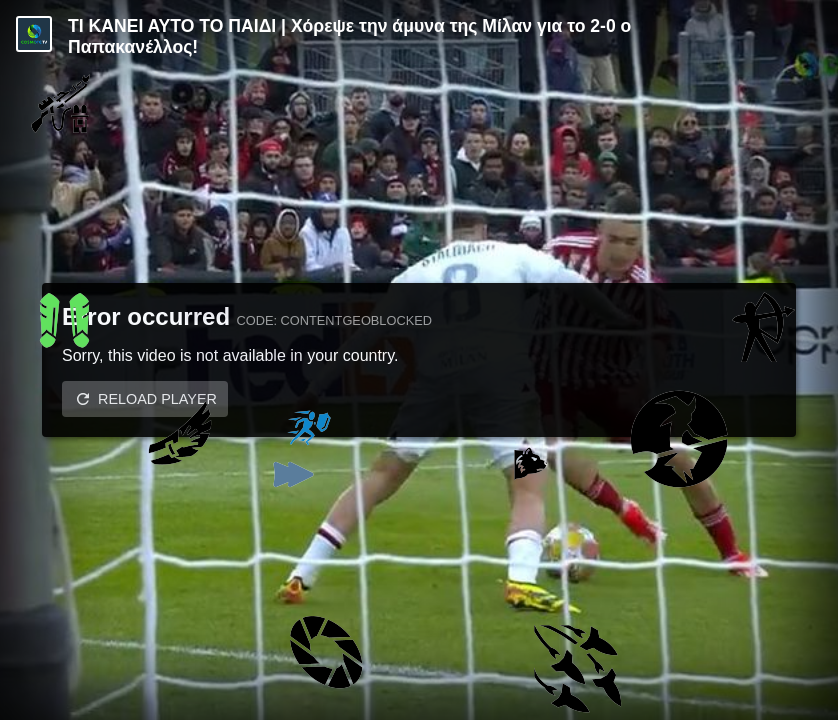 Image resolution: width=838 pixels, height=720 pixels. I want to click on equip leg armor to your character, so click(64, 320).